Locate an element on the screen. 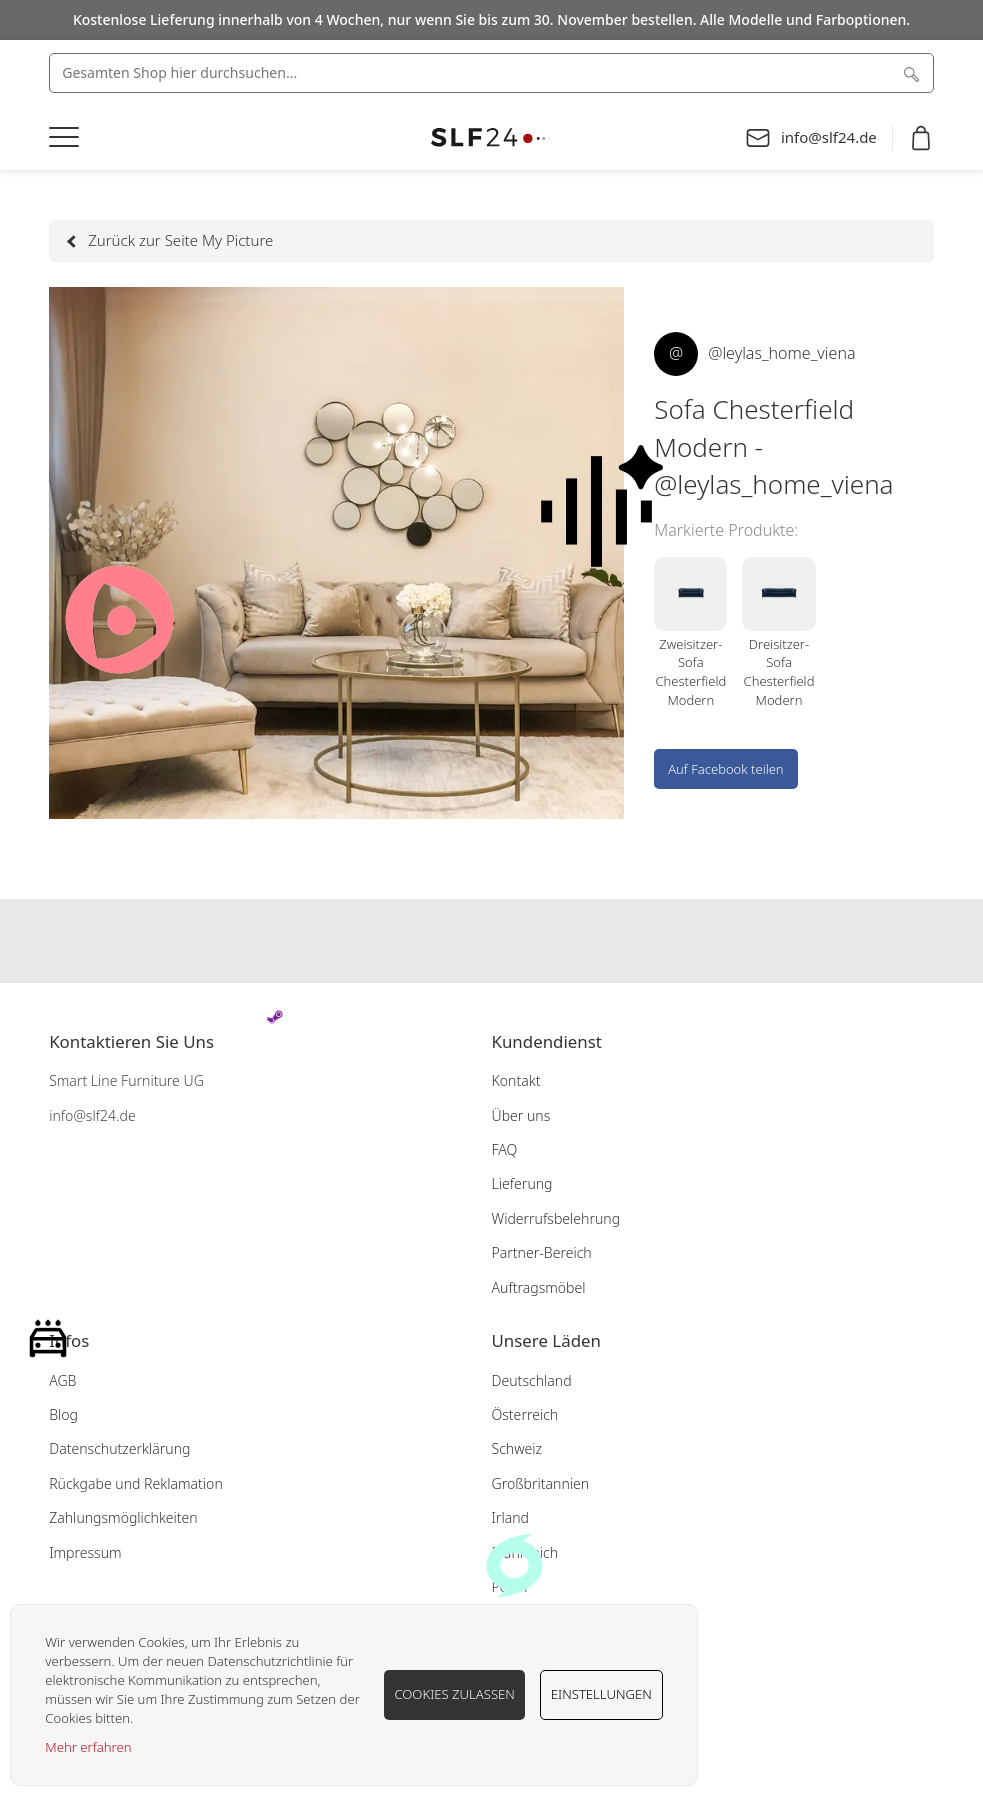 Image resolution: width=983 pixels, height=1796 pixels. activate AI voice assistant is located at coordinates (596, 511).